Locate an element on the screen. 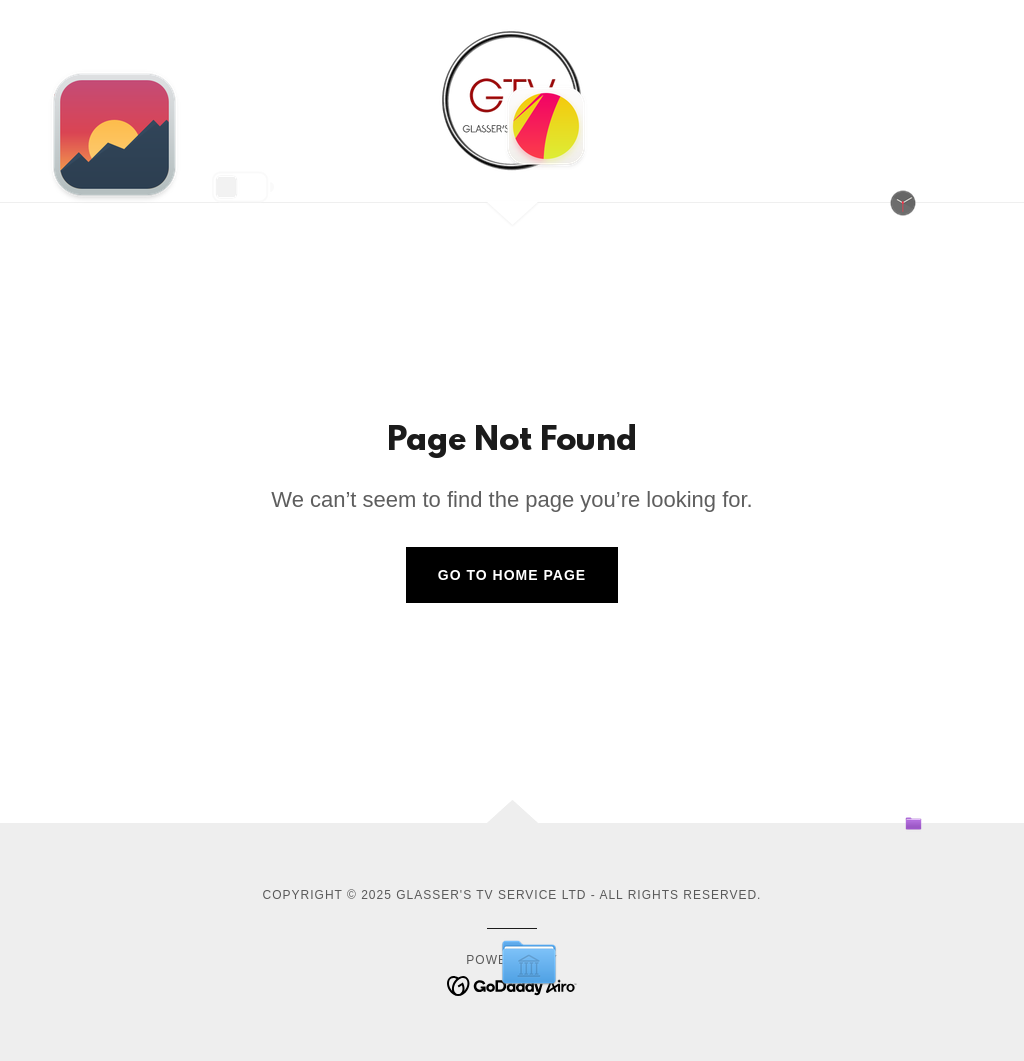 Image resolution: width=1024 pixels, height=1061 pixels. open the clock app is located at coordinates (903, 203).